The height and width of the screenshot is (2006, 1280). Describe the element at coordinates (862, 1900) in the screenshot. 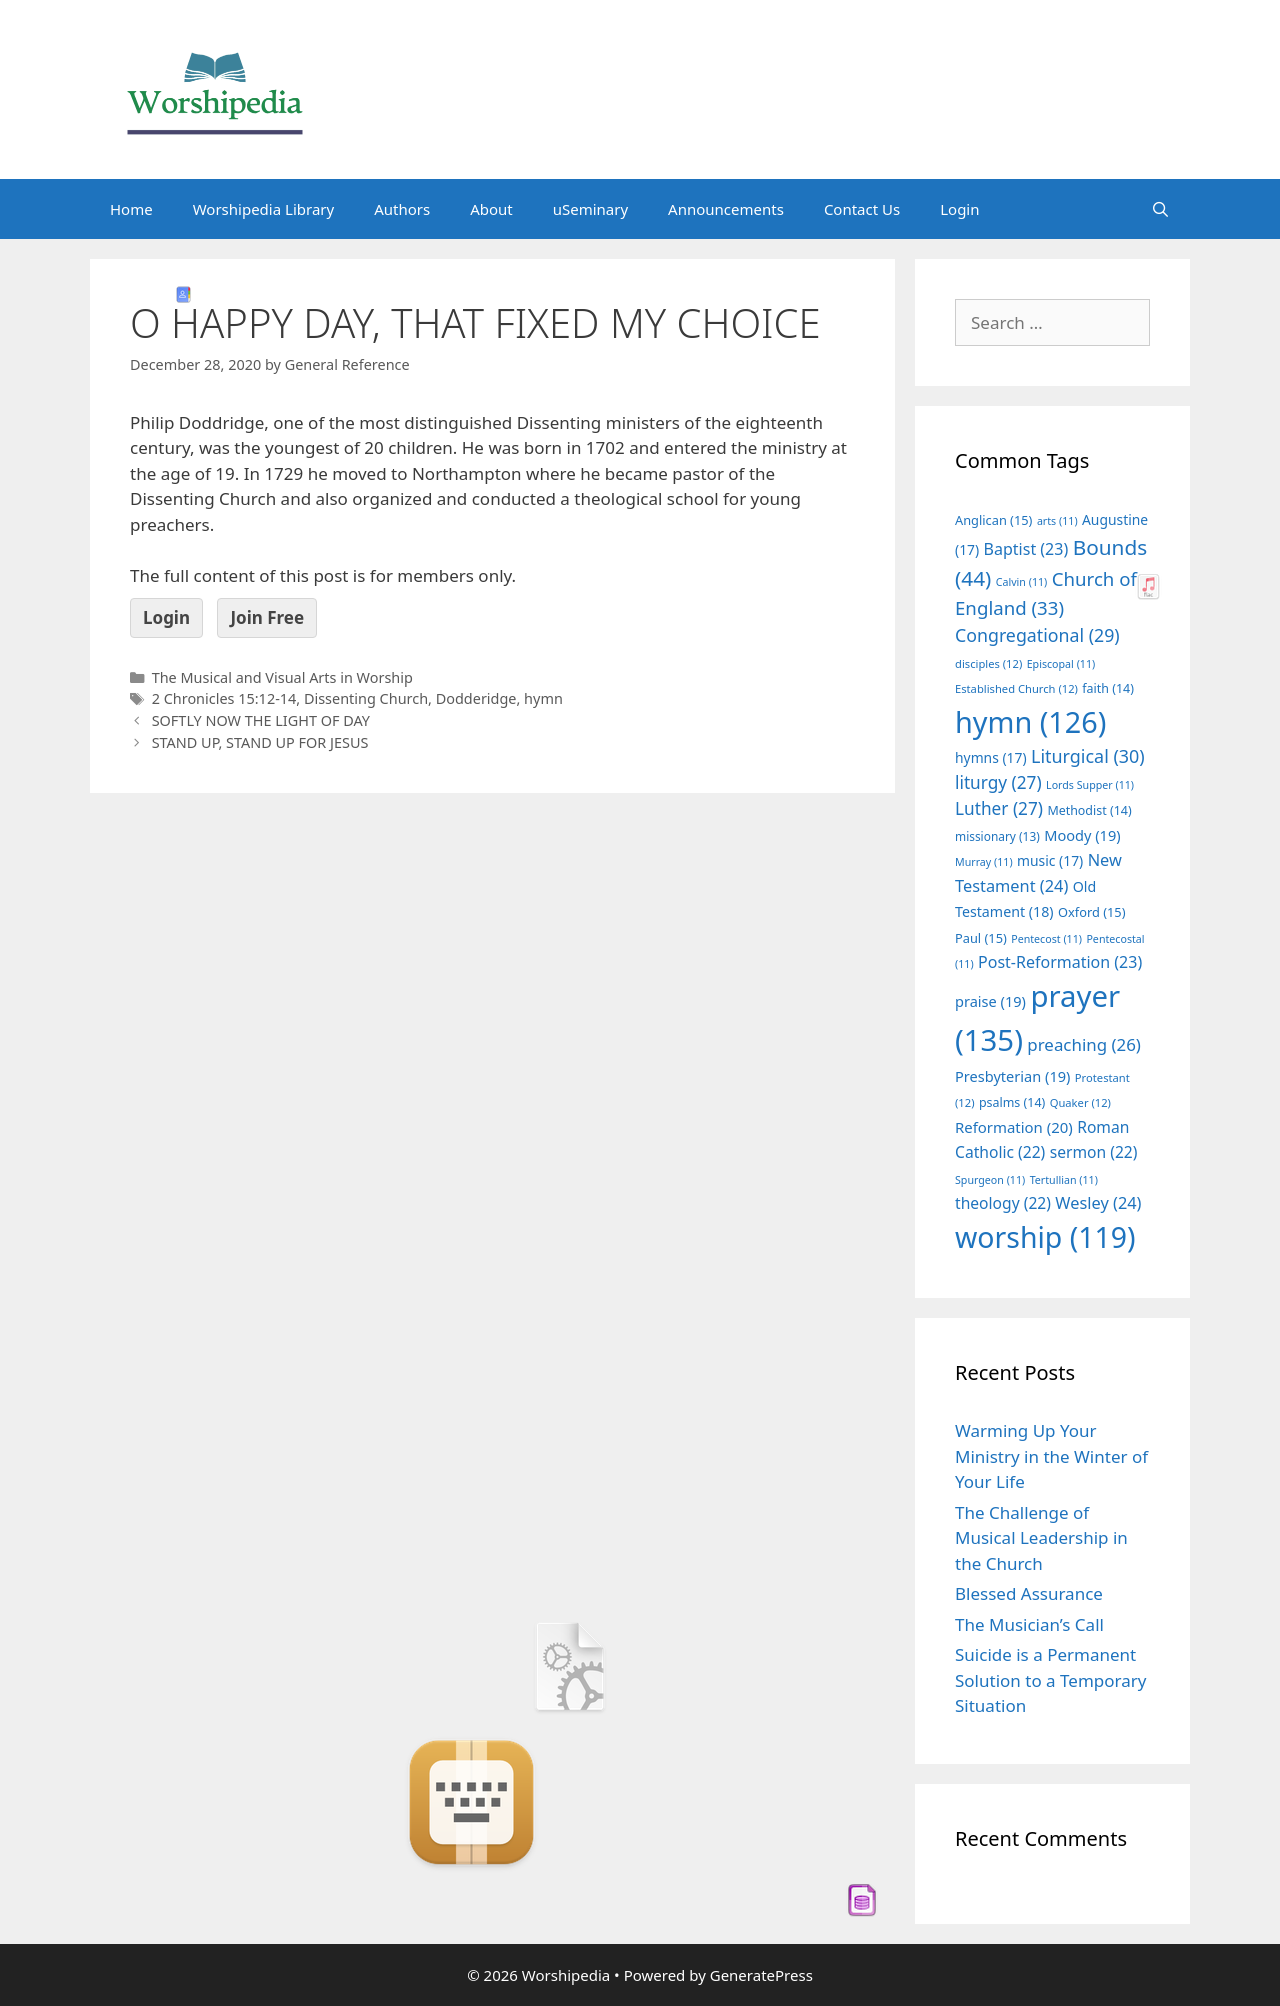

I see `libreoffice base database template file` at that location.